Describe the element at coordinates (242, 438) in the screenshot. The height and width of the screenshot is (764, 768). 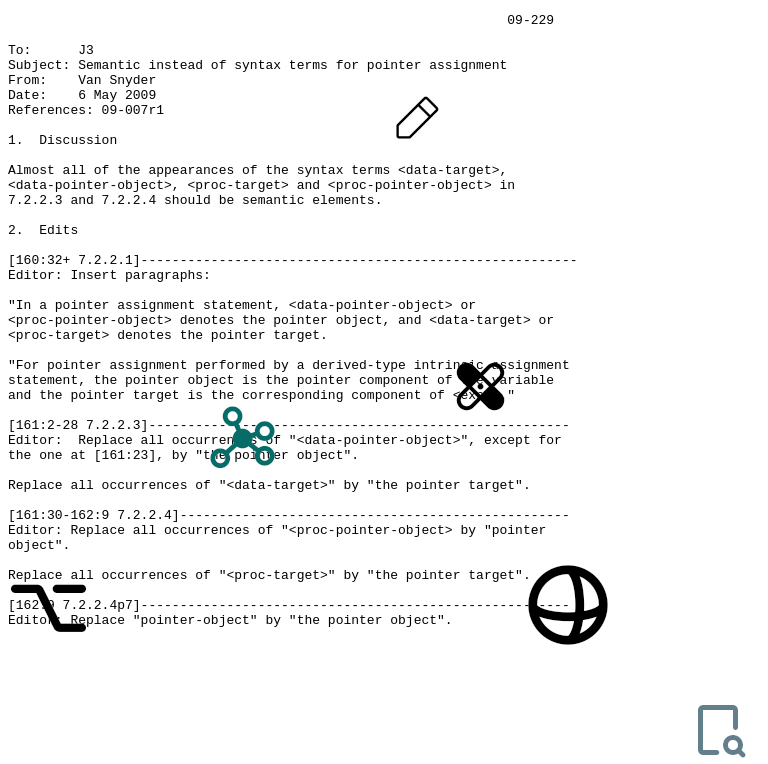
I see `view network connections or relationships` at that location.